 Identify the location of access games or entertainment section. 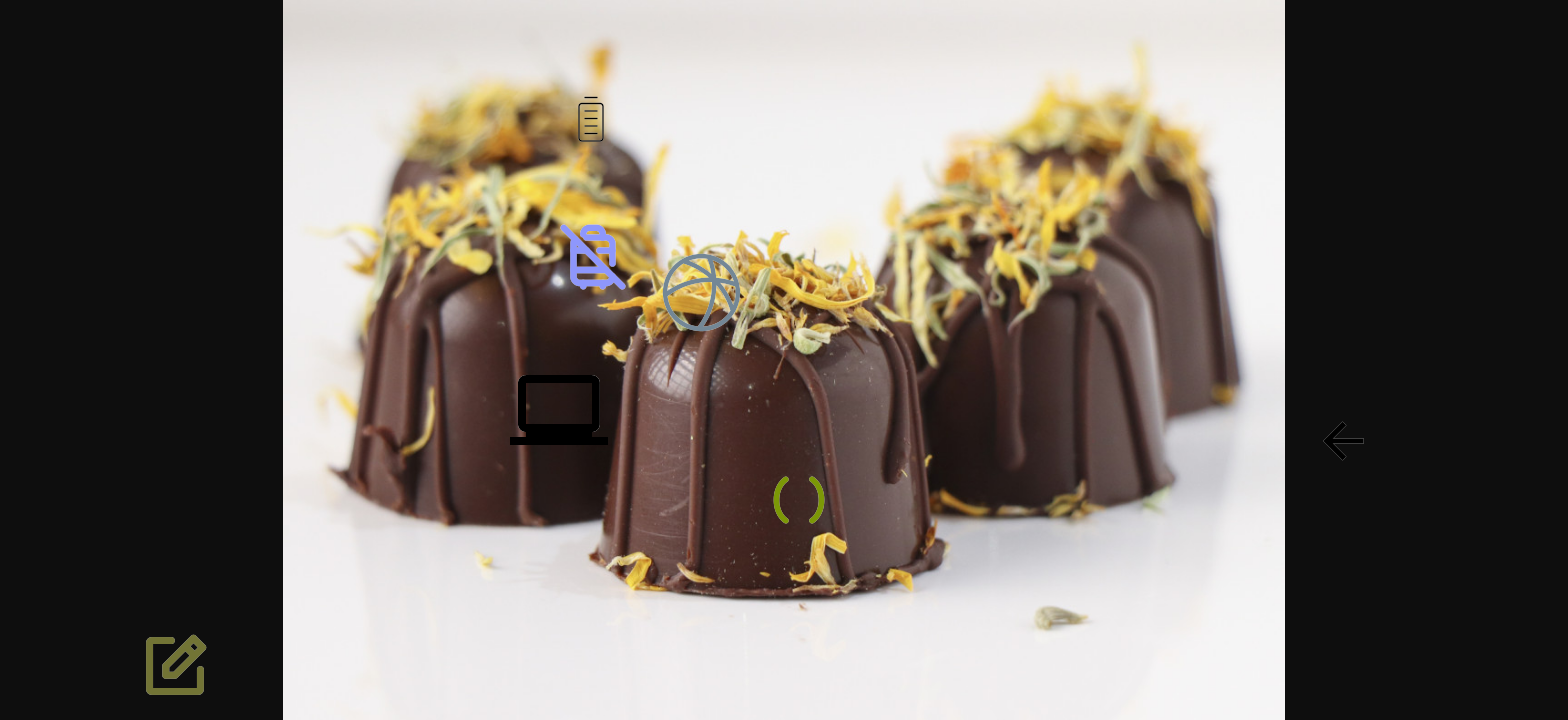
(701, 292).